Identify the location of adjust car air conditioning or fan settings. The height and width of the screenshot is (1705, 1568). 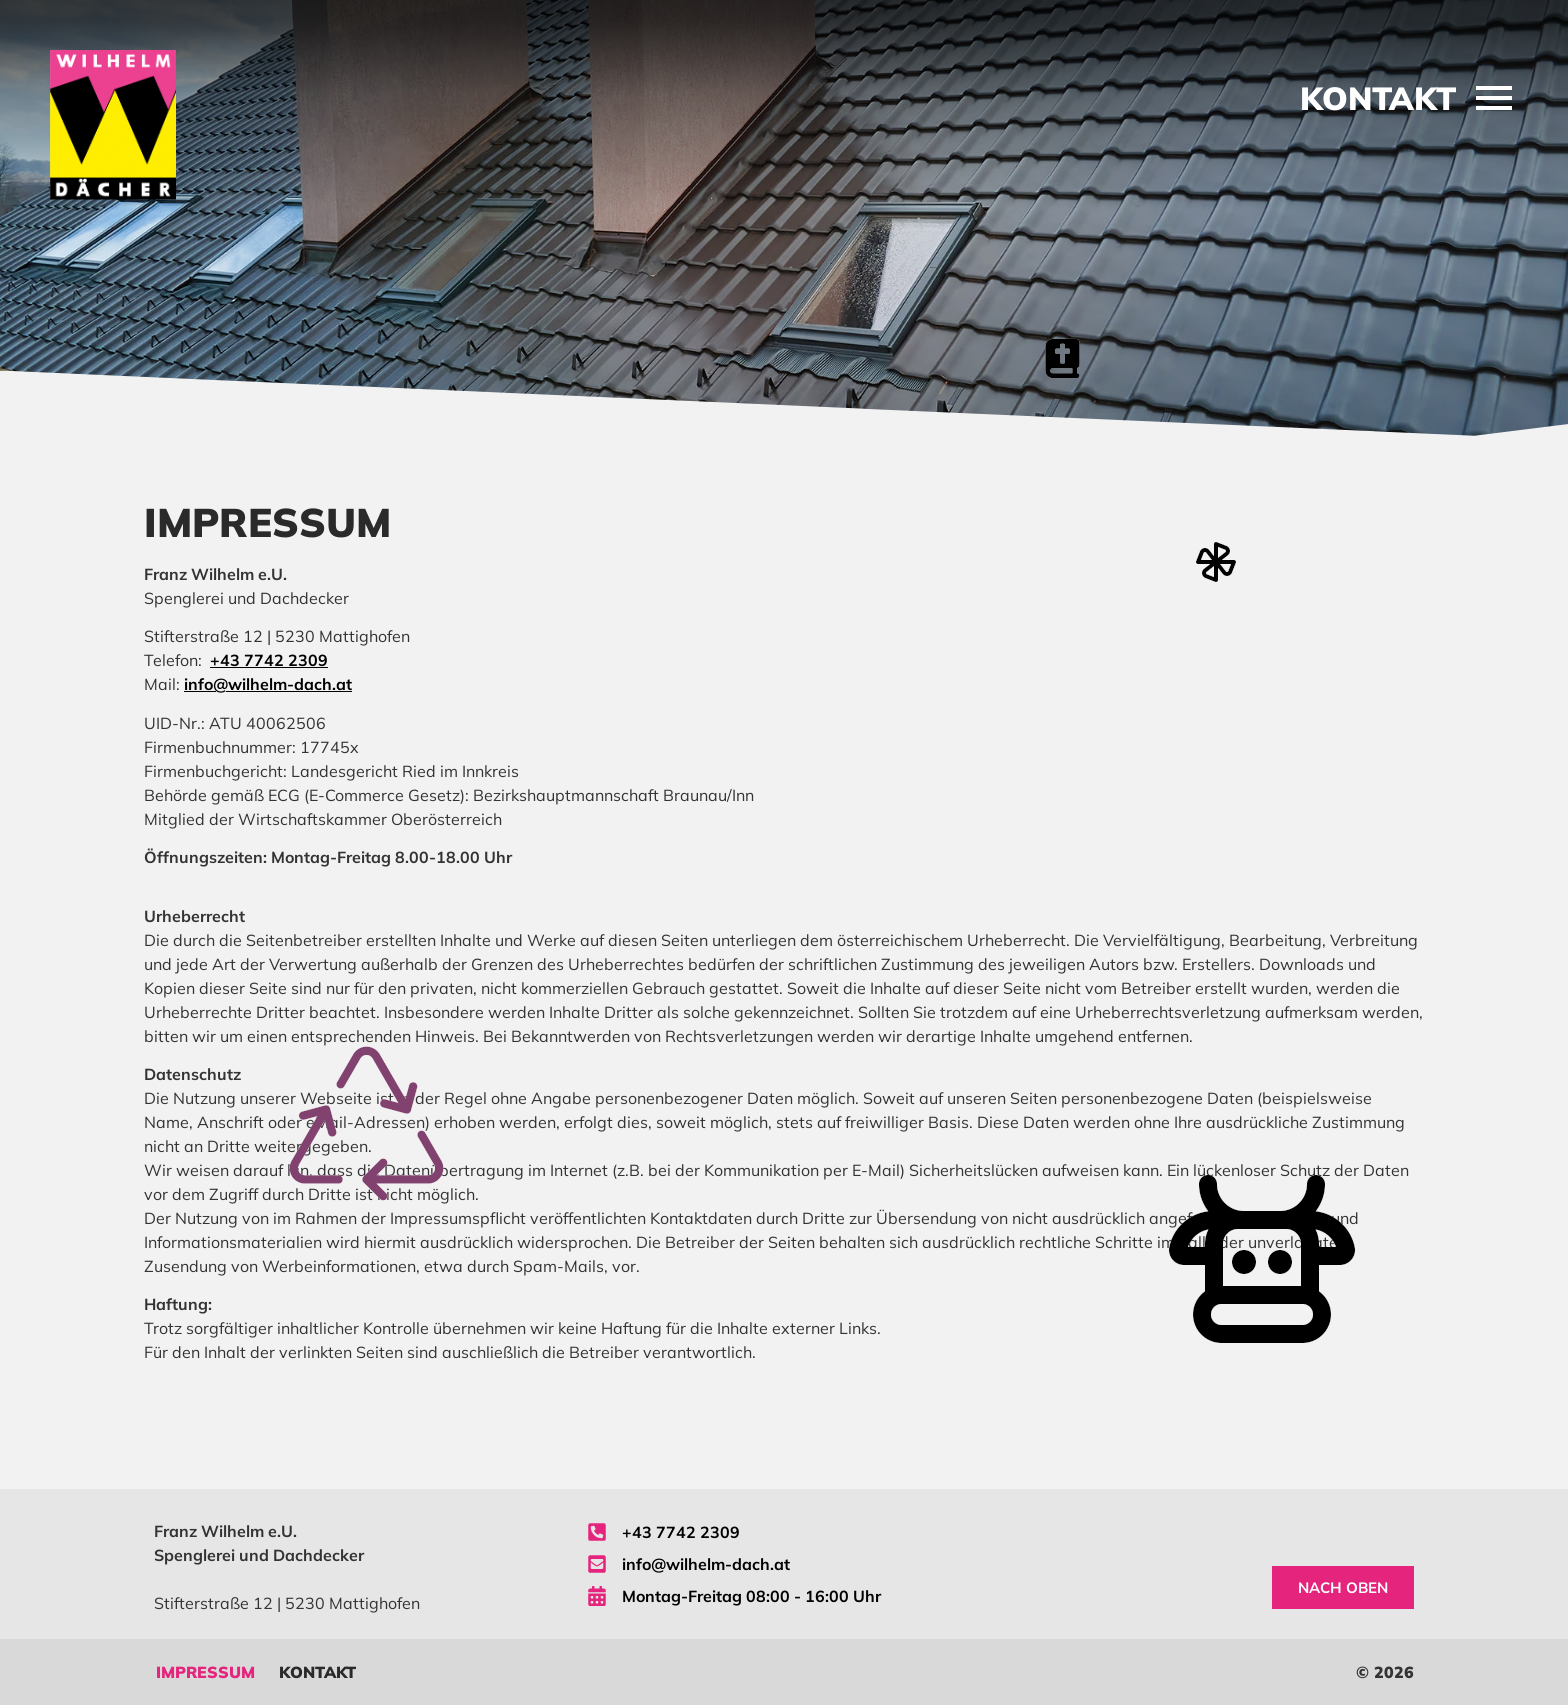
(1216, 562).